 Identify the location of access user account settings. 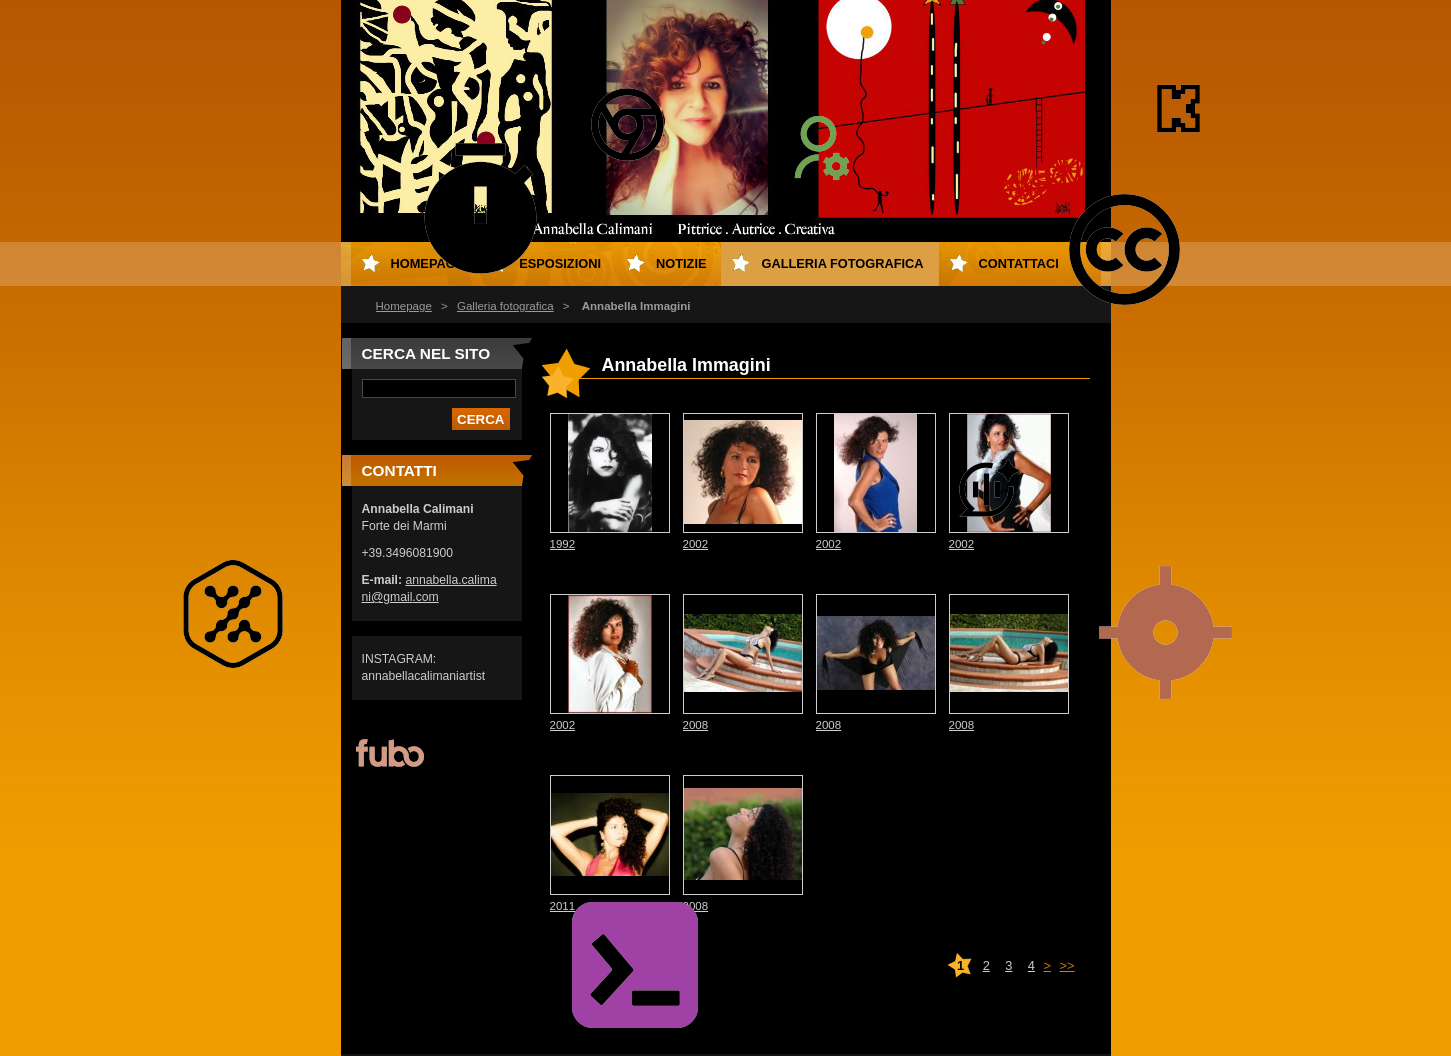
(818, 148).